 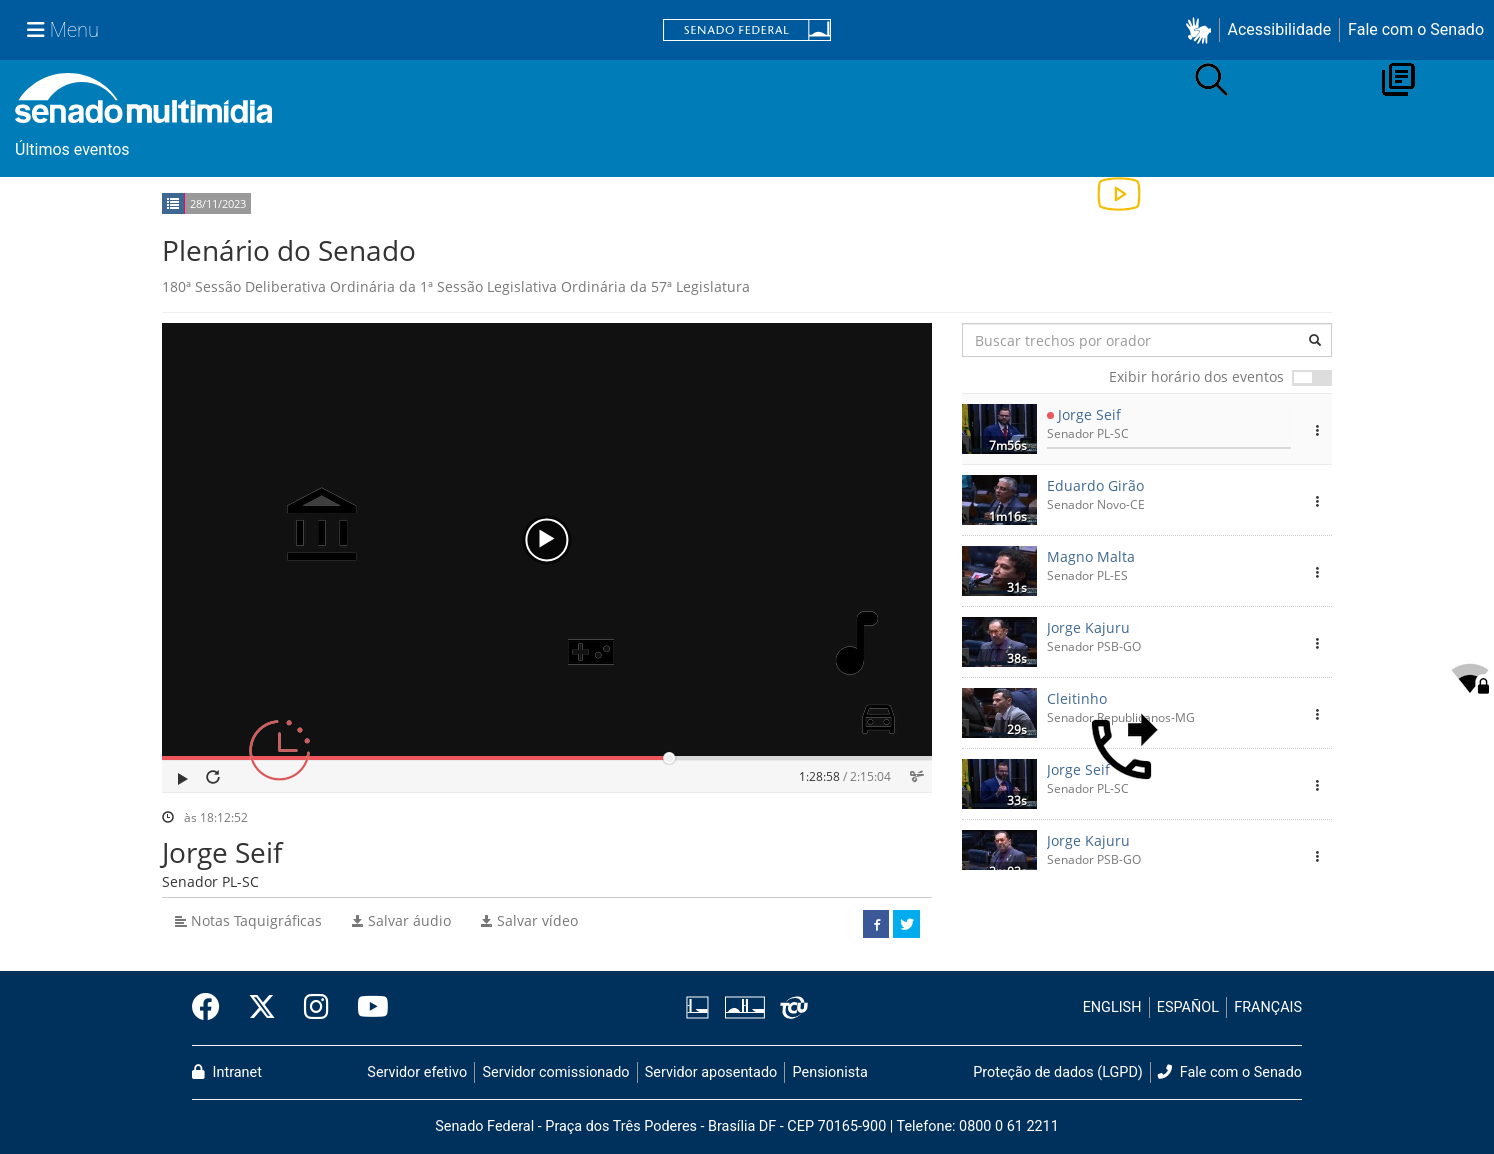 I want to click on access banking or financial services, so click(x=323, y=527).